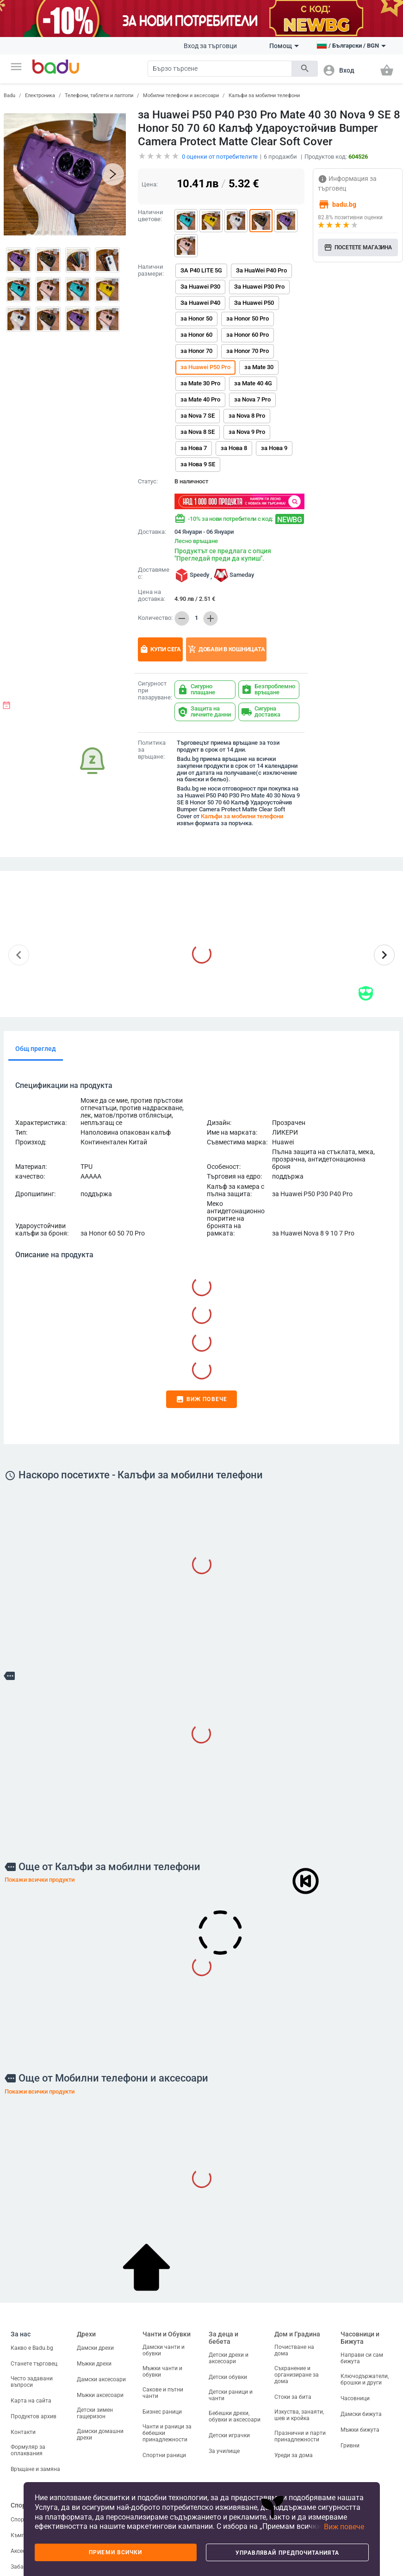 The height and width of the screenshot is (2576, 403). Describe the element at coordinates (220, 1933) in the screenshot. I see `indicates loading or processing in progress` at that location.